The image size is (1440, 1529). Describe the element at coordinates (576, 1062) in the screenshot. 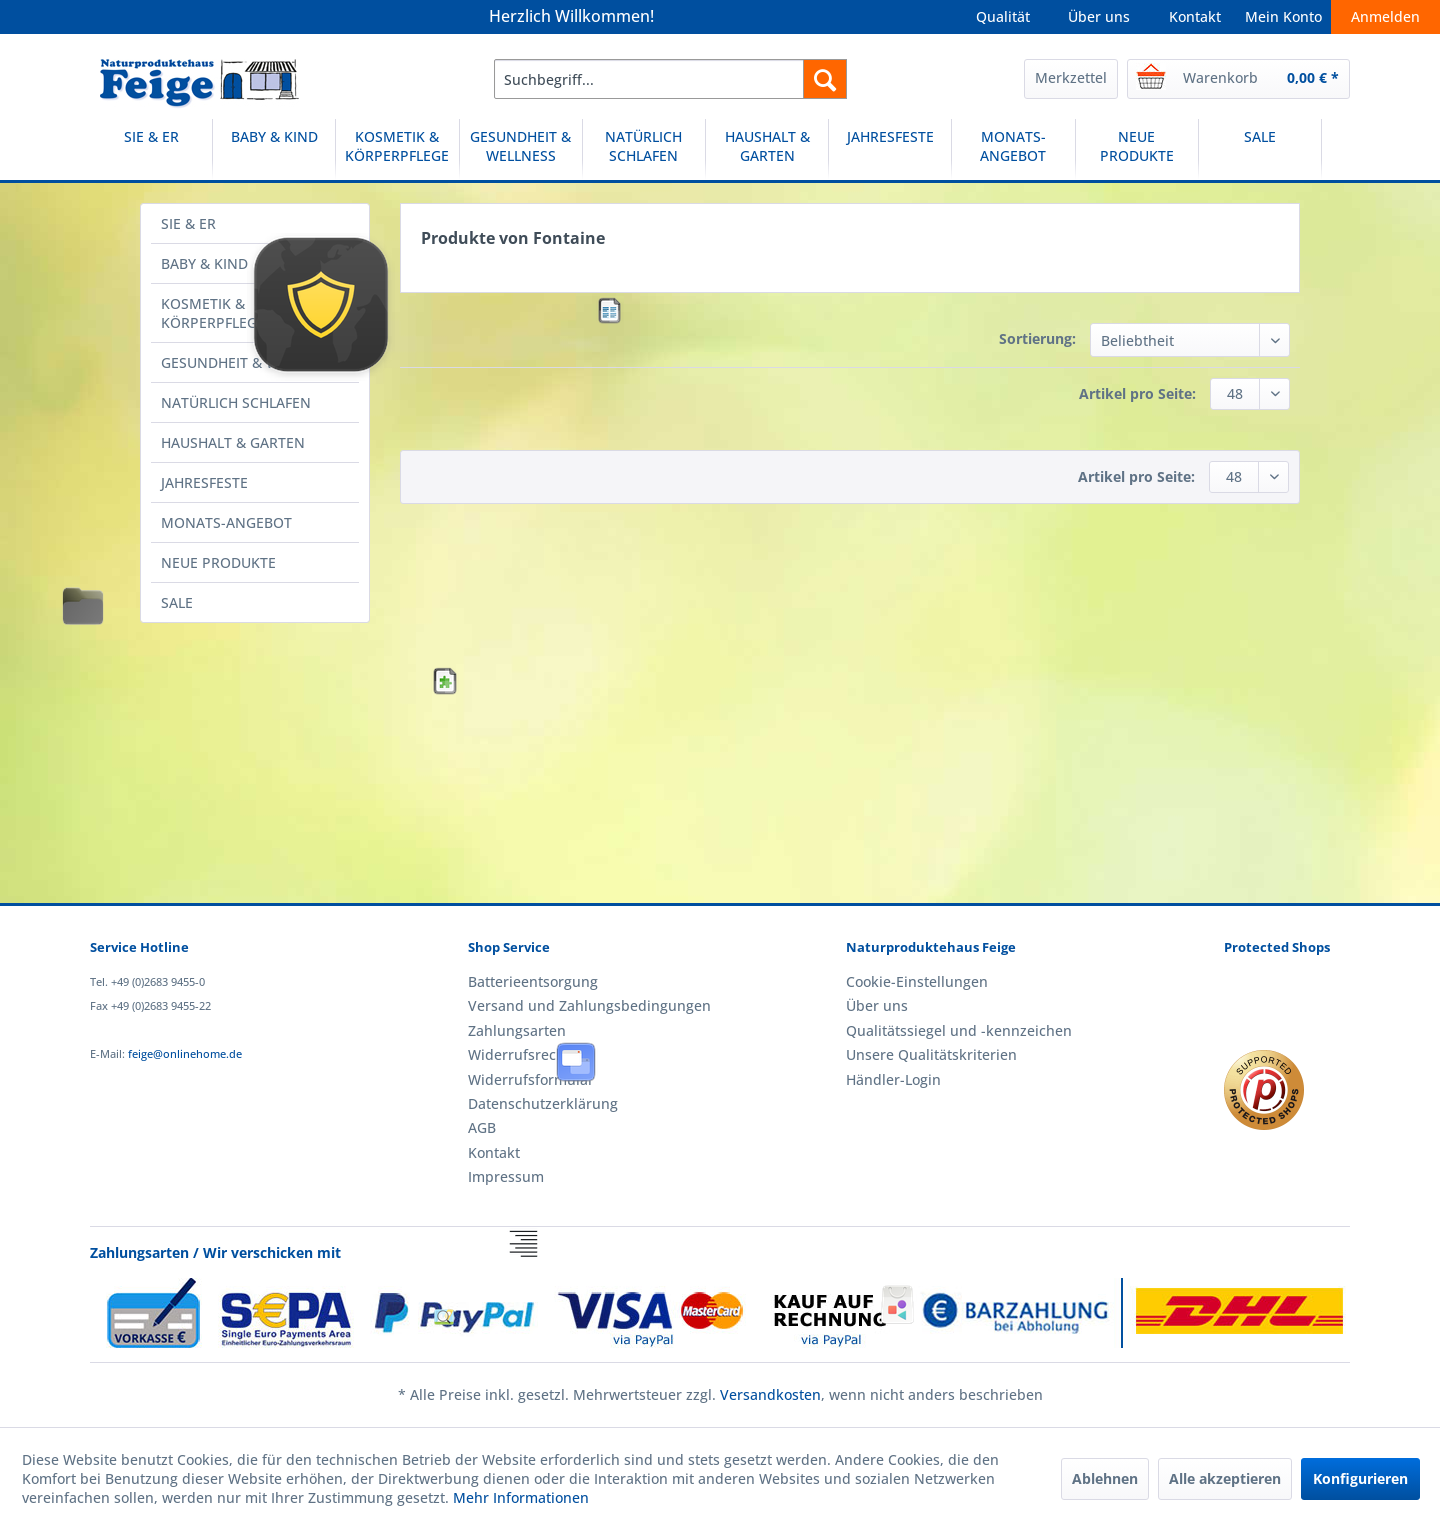

I see `open startup applications settings` at that location.